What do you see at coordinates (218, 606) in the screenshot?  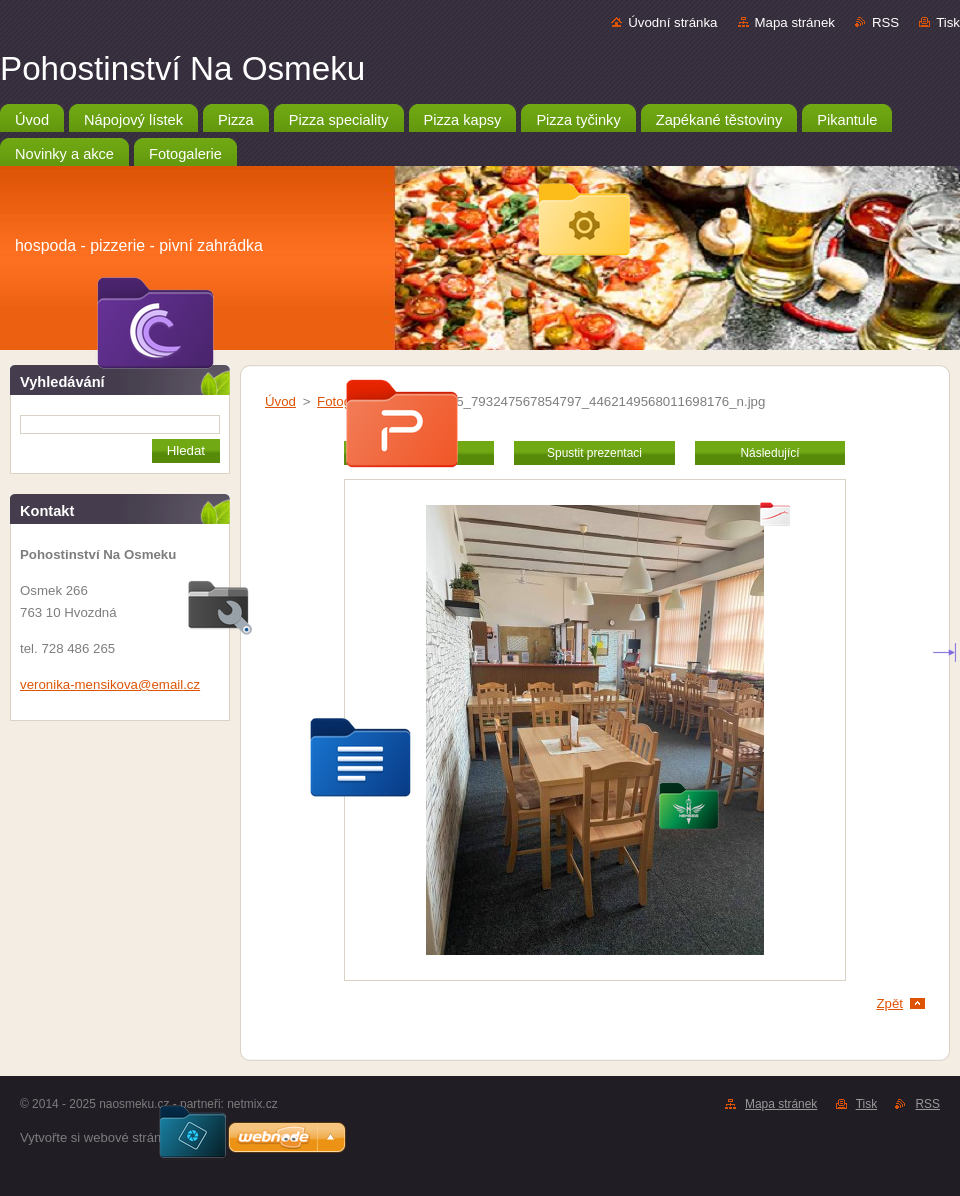 I see `open resource hacker project folder` at bounding box center [218, 606].